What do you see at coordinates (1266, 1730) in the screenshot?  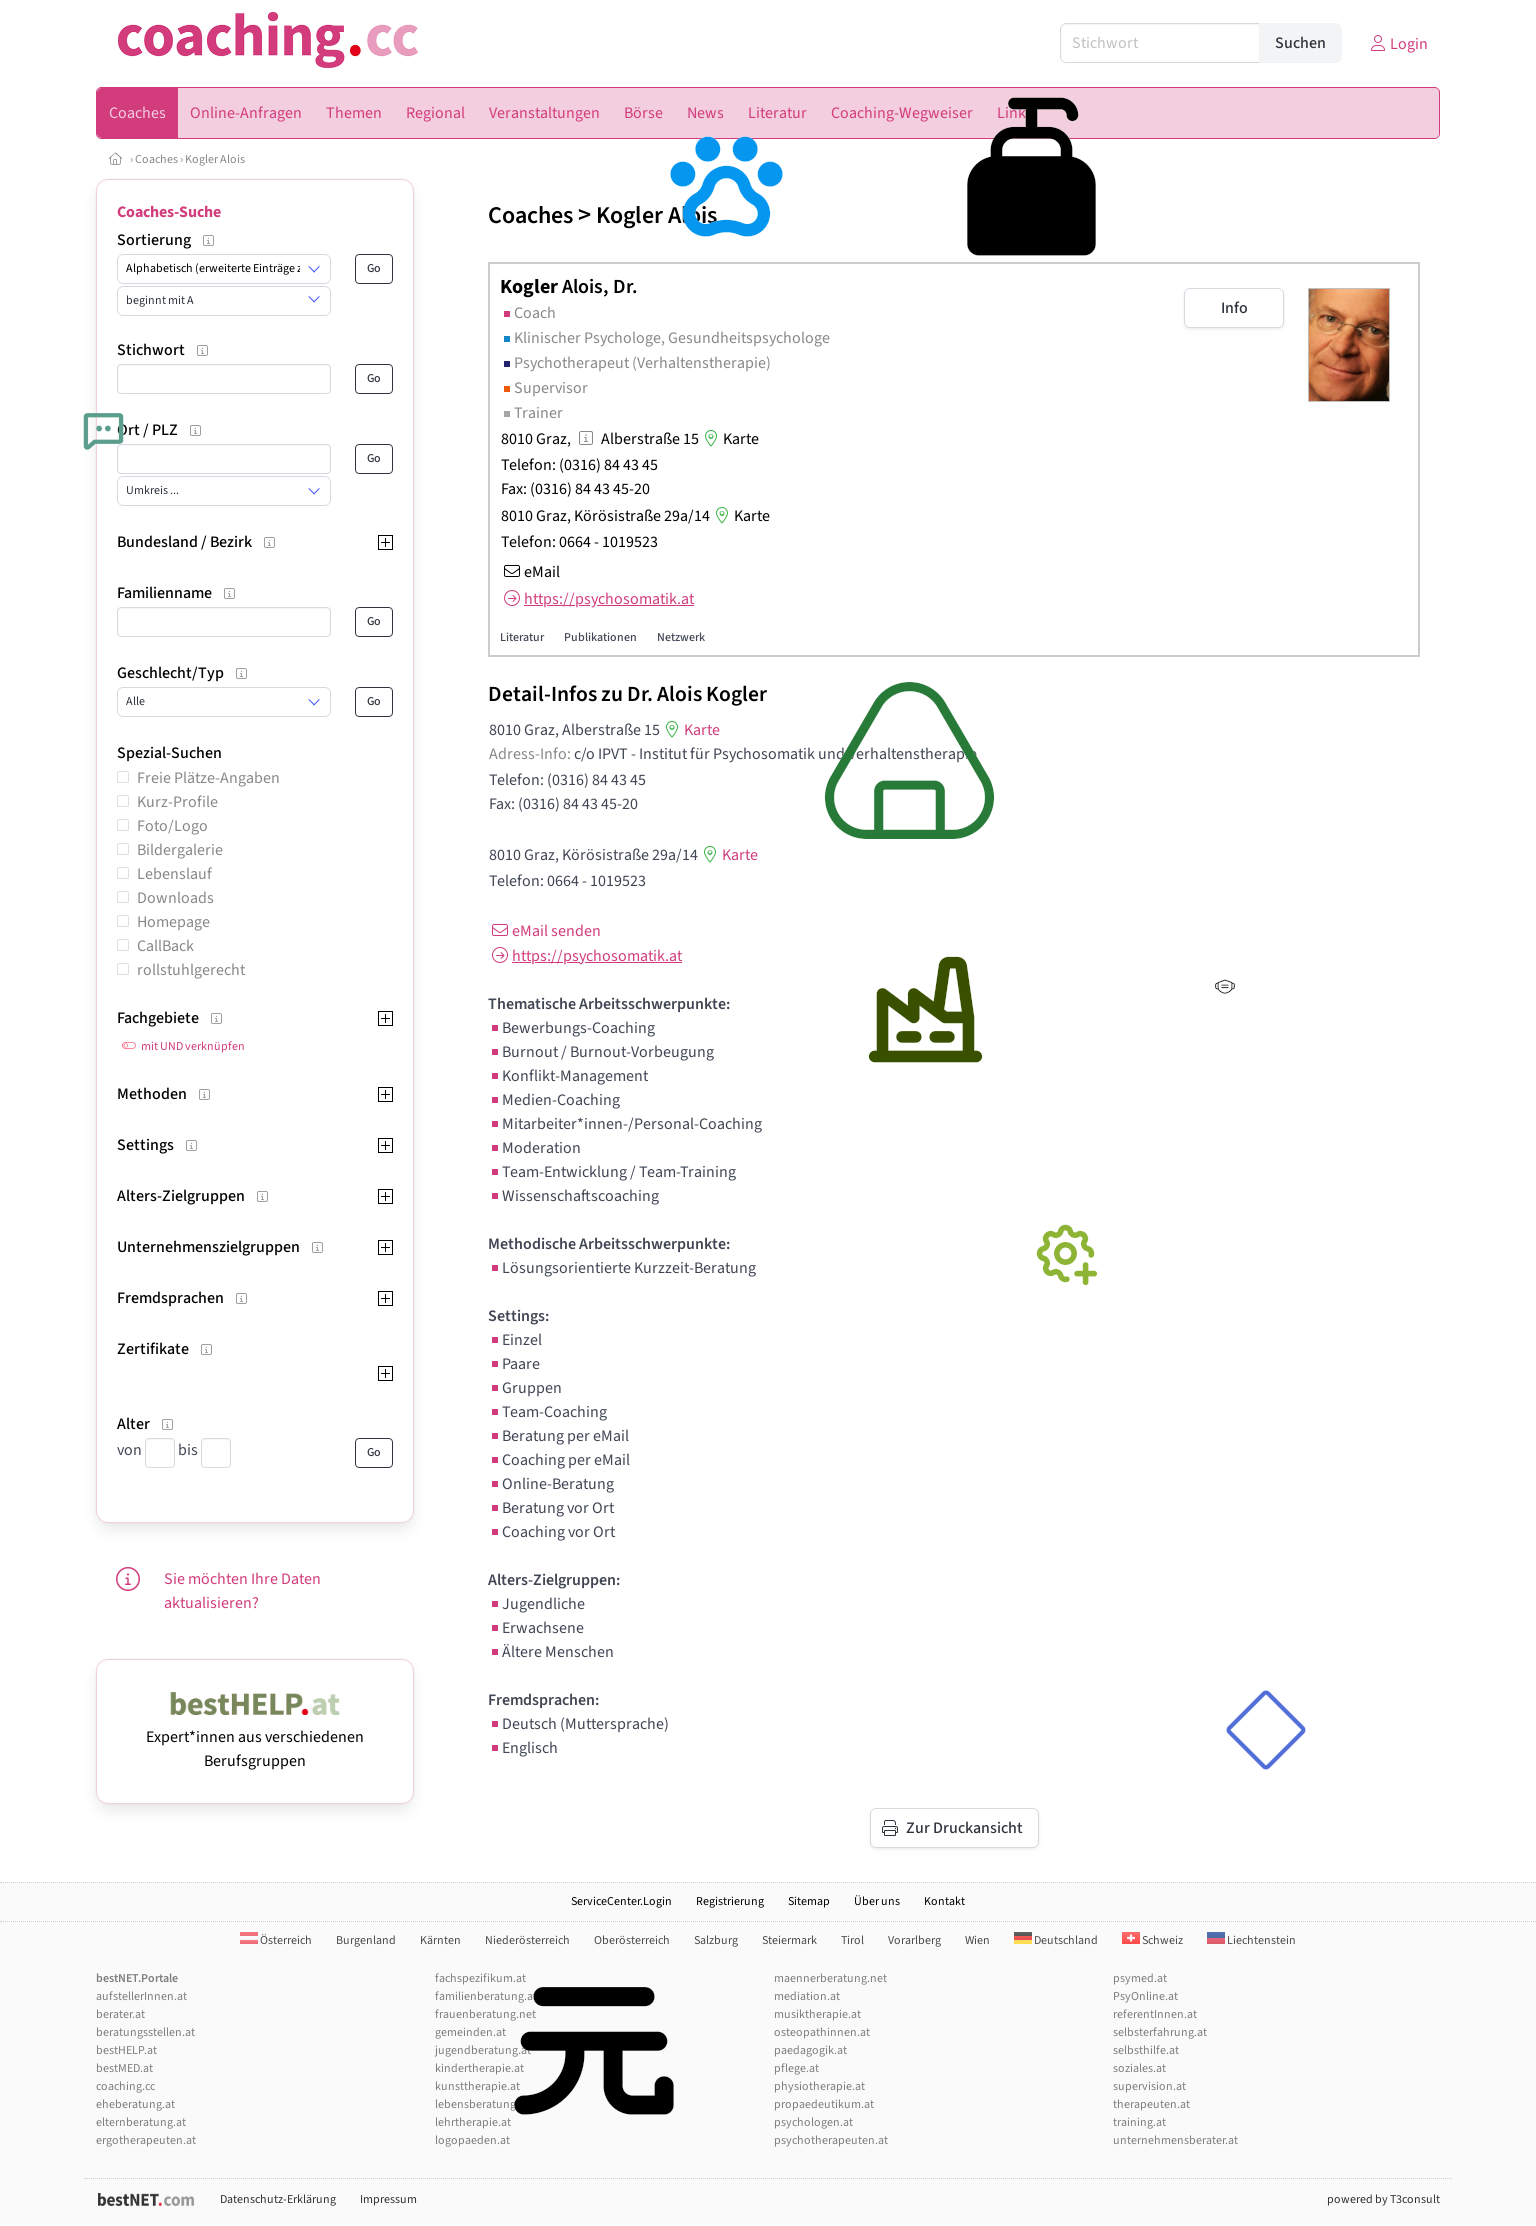 I see `indicates premium or valuable content` at bounding box center [1266, 1730].